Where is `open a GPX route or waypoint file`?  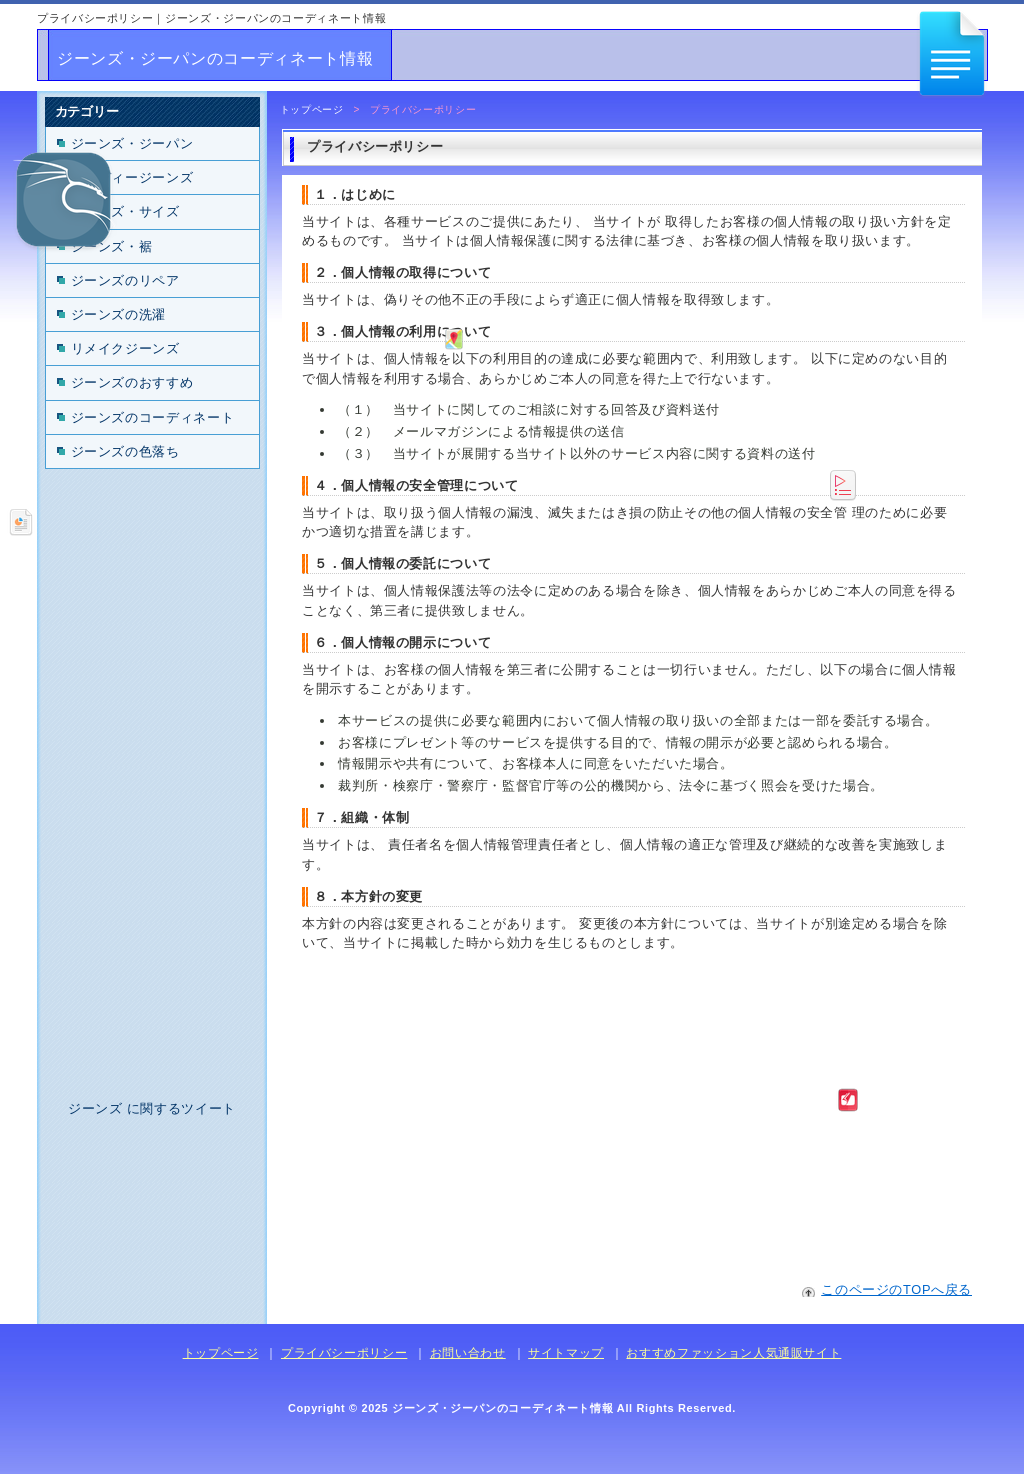 open a GPX route or waypoint file is located at coordinates (454, 339).